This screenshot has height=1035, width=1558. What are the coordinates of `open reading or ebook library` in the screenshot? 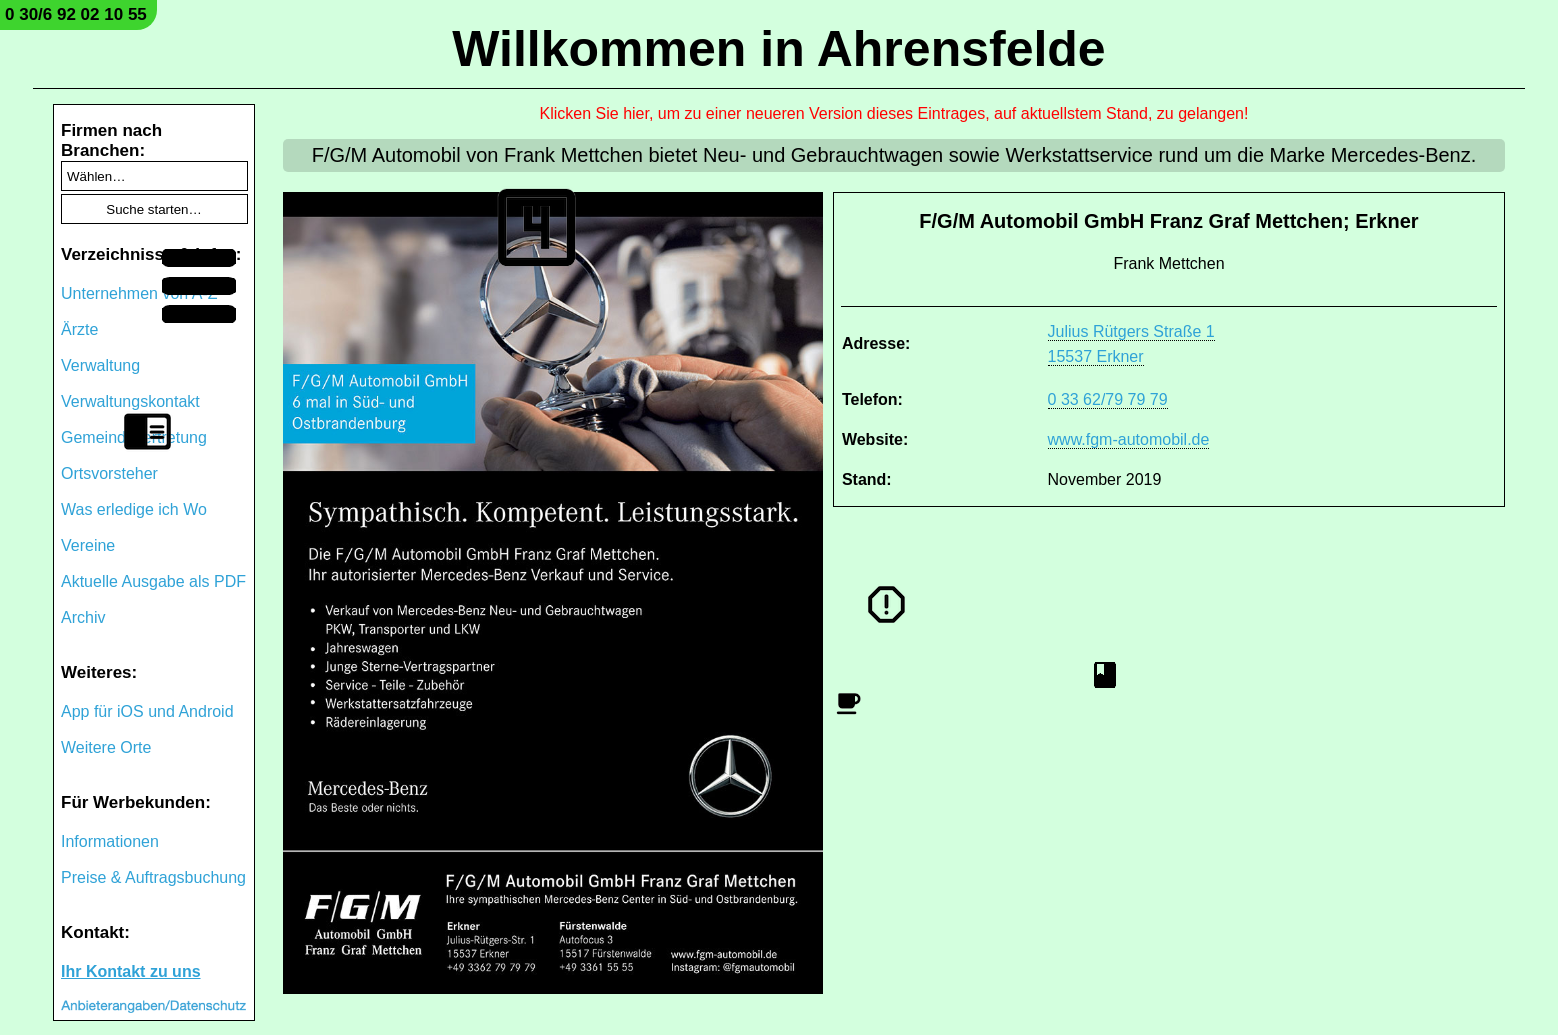 It's located at (1105, 675).